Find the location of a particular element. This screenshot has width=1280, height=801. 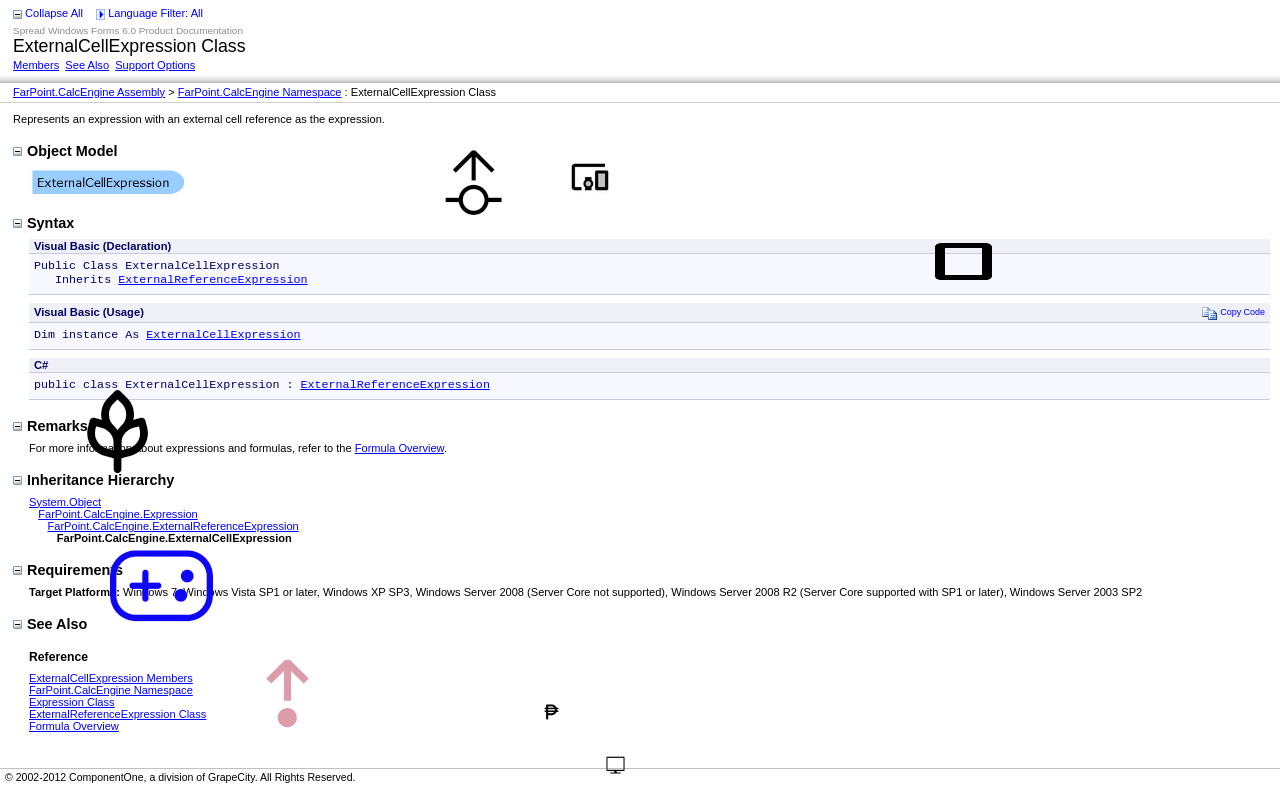

view other connected devices is located at coordinates (590, 177).